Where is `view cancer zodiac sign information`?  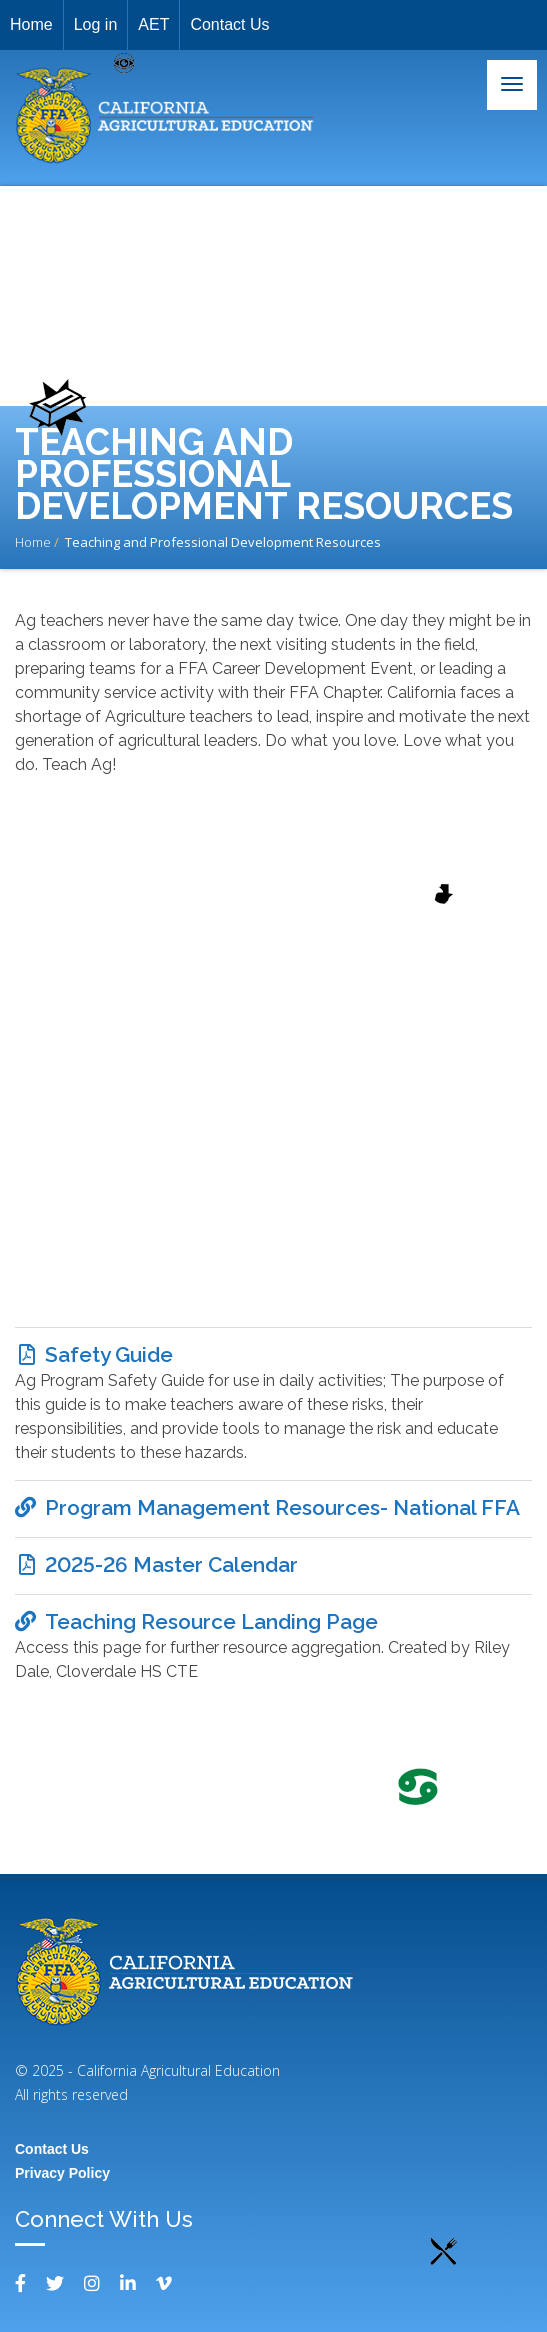 view cancer zodiac sign information is located at coordinates (418, 1787).